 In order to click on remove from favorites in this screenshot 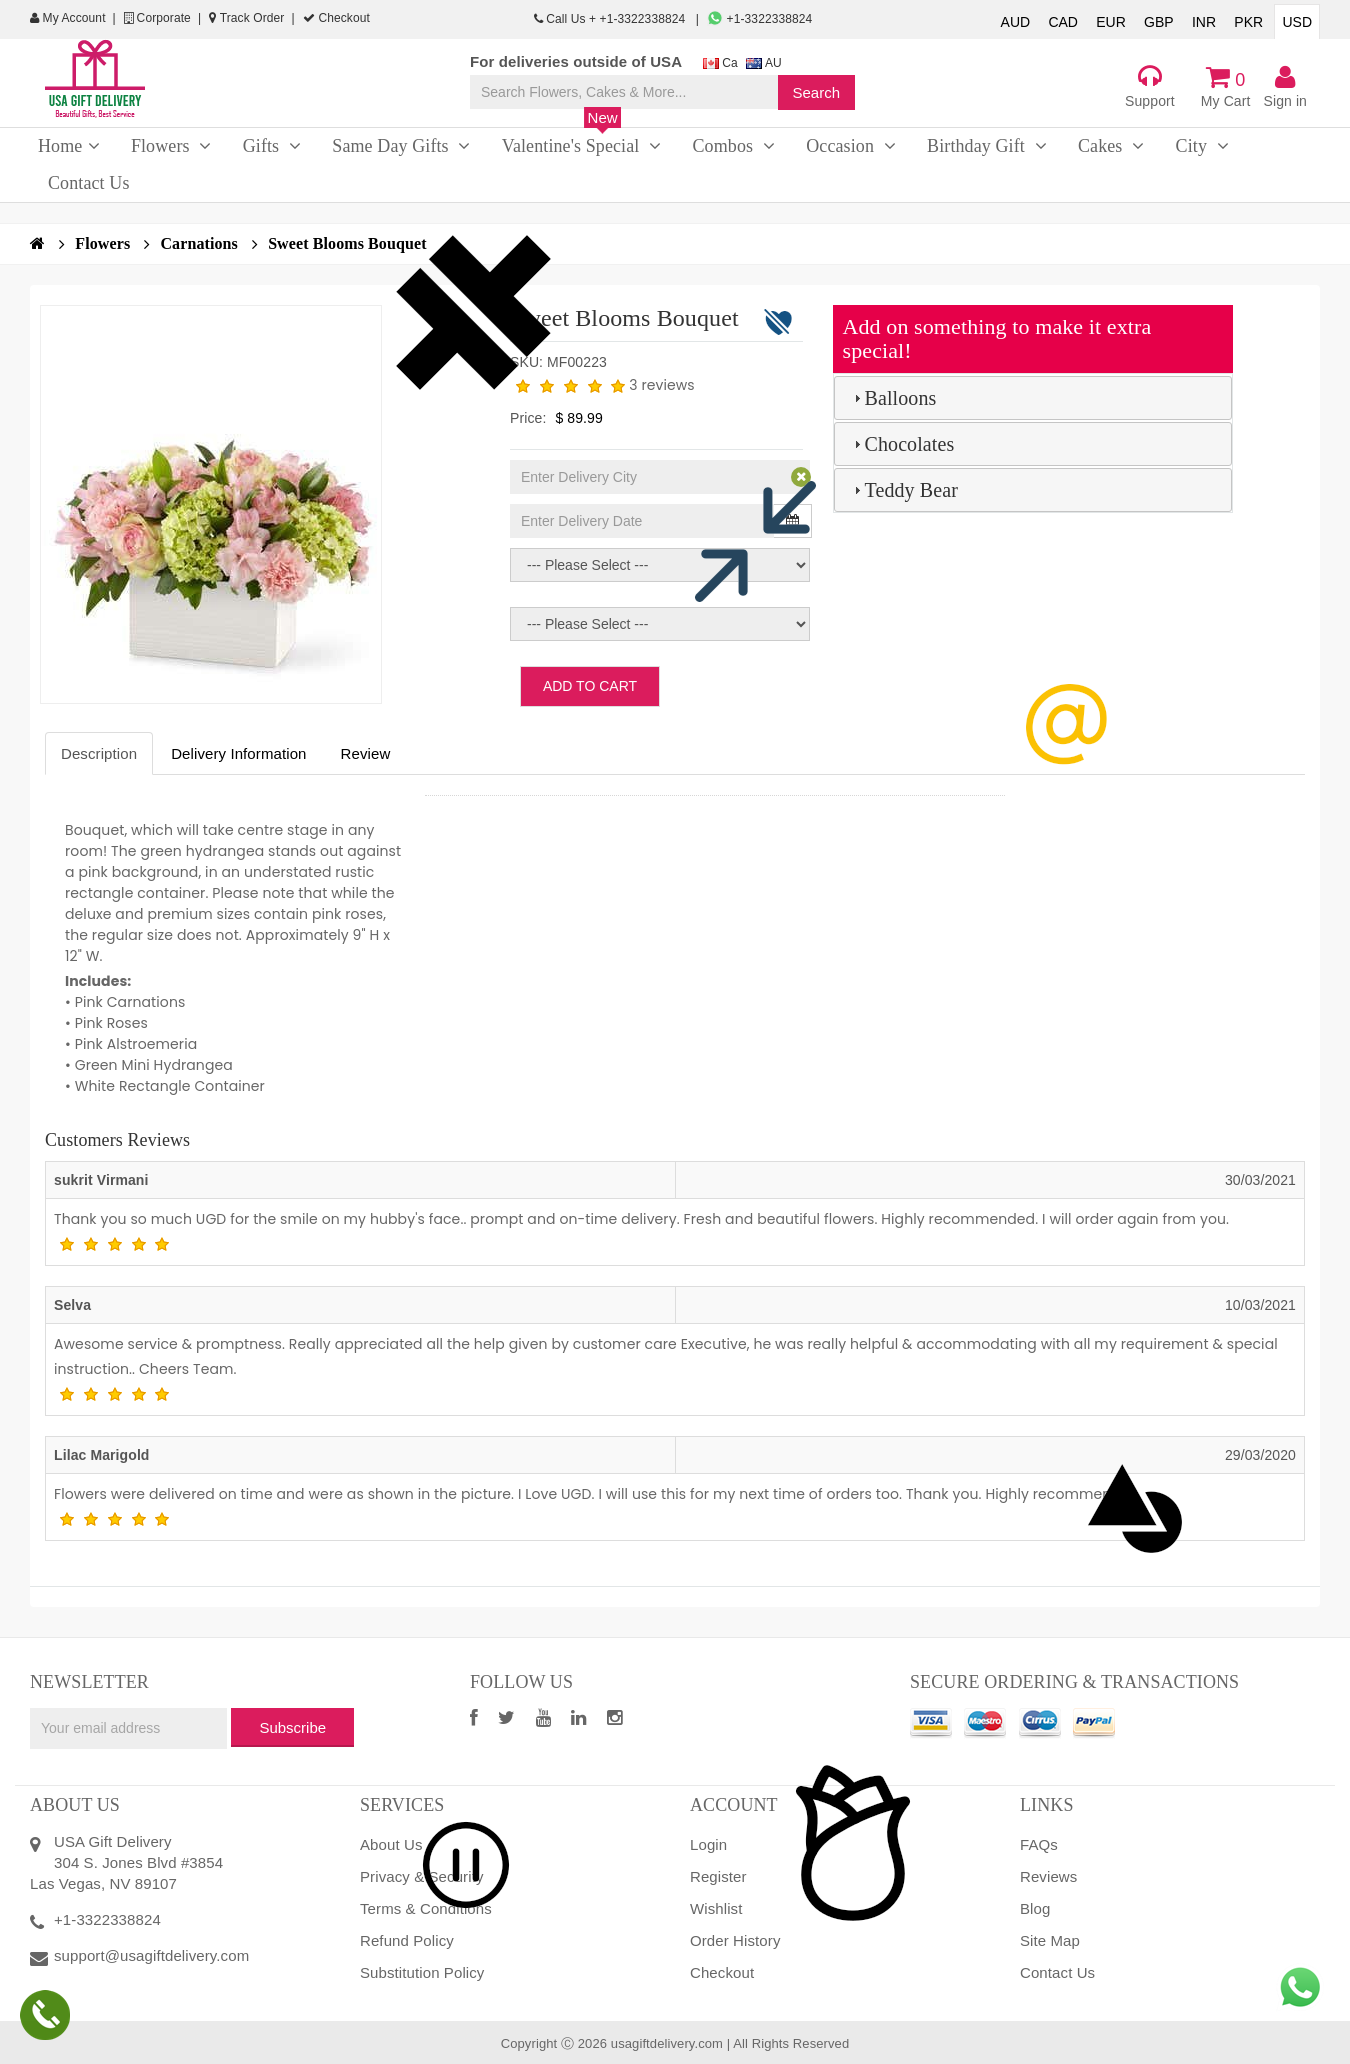, I will do `click(778, 322)`.